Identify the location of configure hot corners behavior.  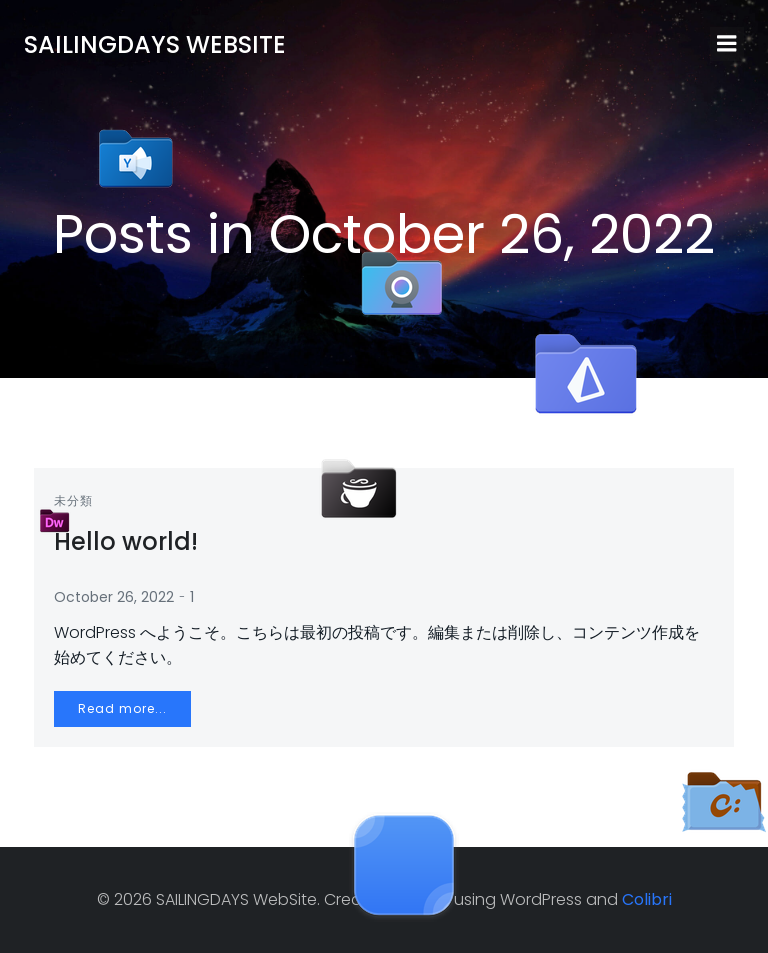
(404, 867).